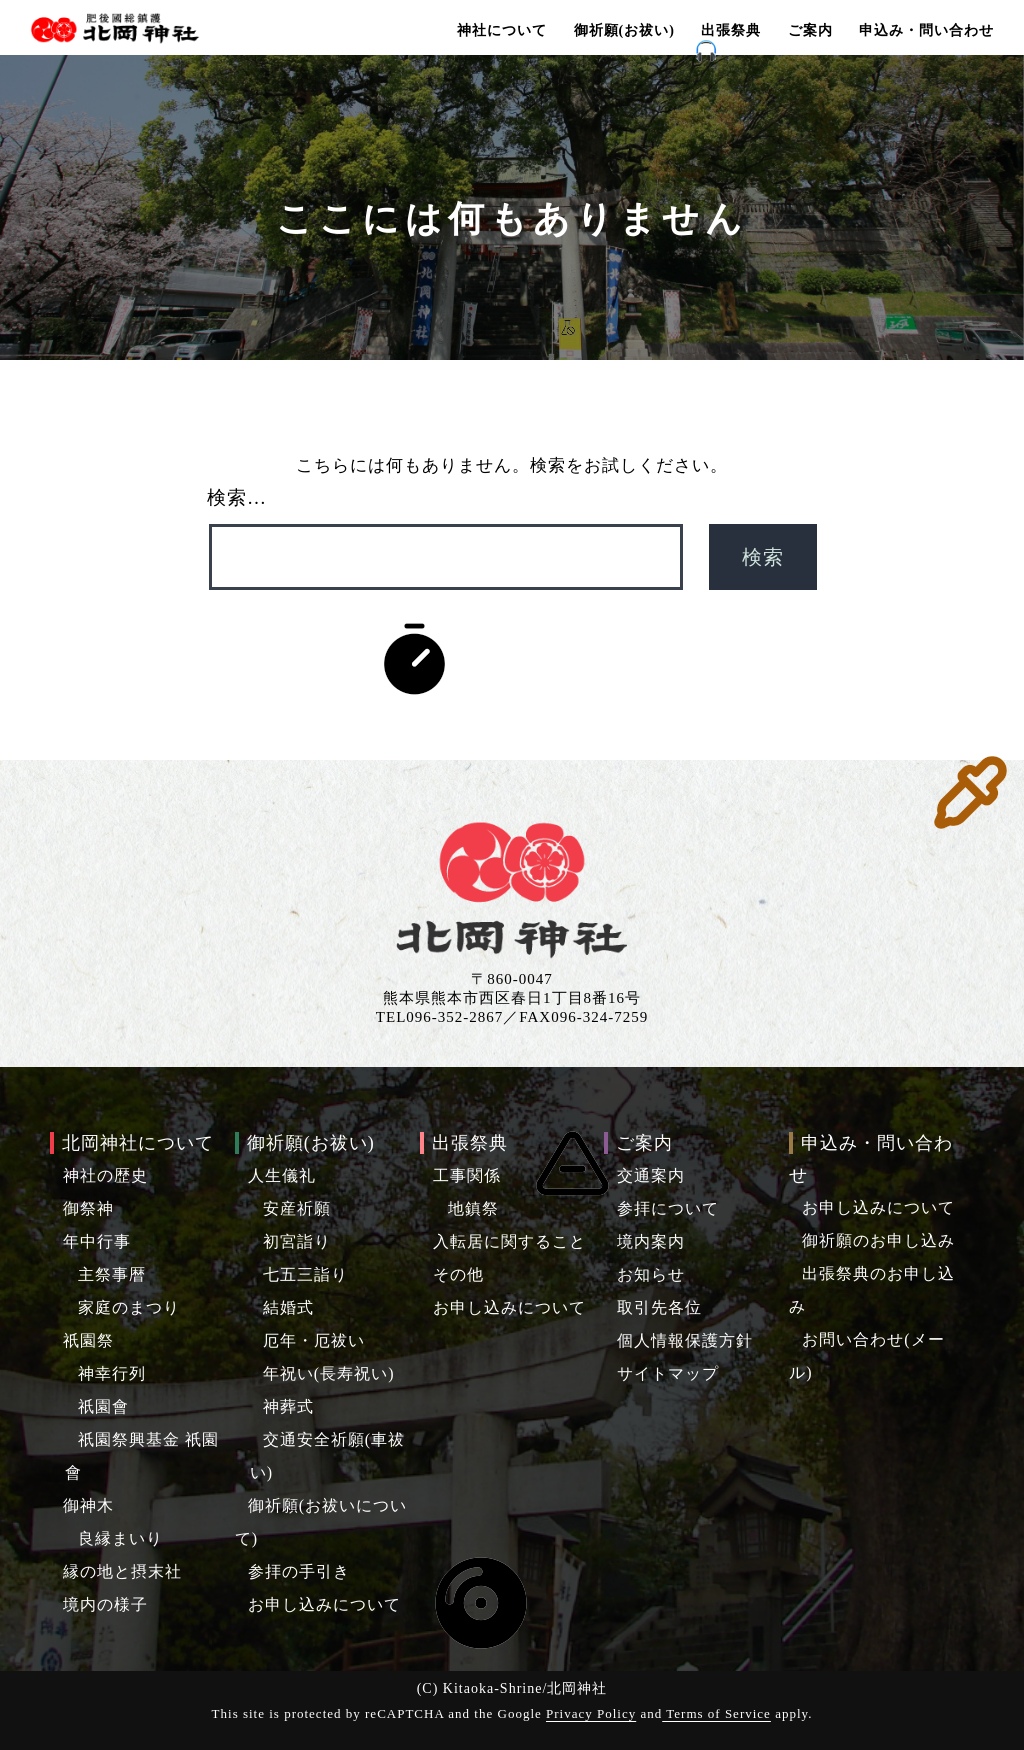 The height and width of the screenshot is (1750, 1024). I want to click on set a countdown timer, so click(414, 661).